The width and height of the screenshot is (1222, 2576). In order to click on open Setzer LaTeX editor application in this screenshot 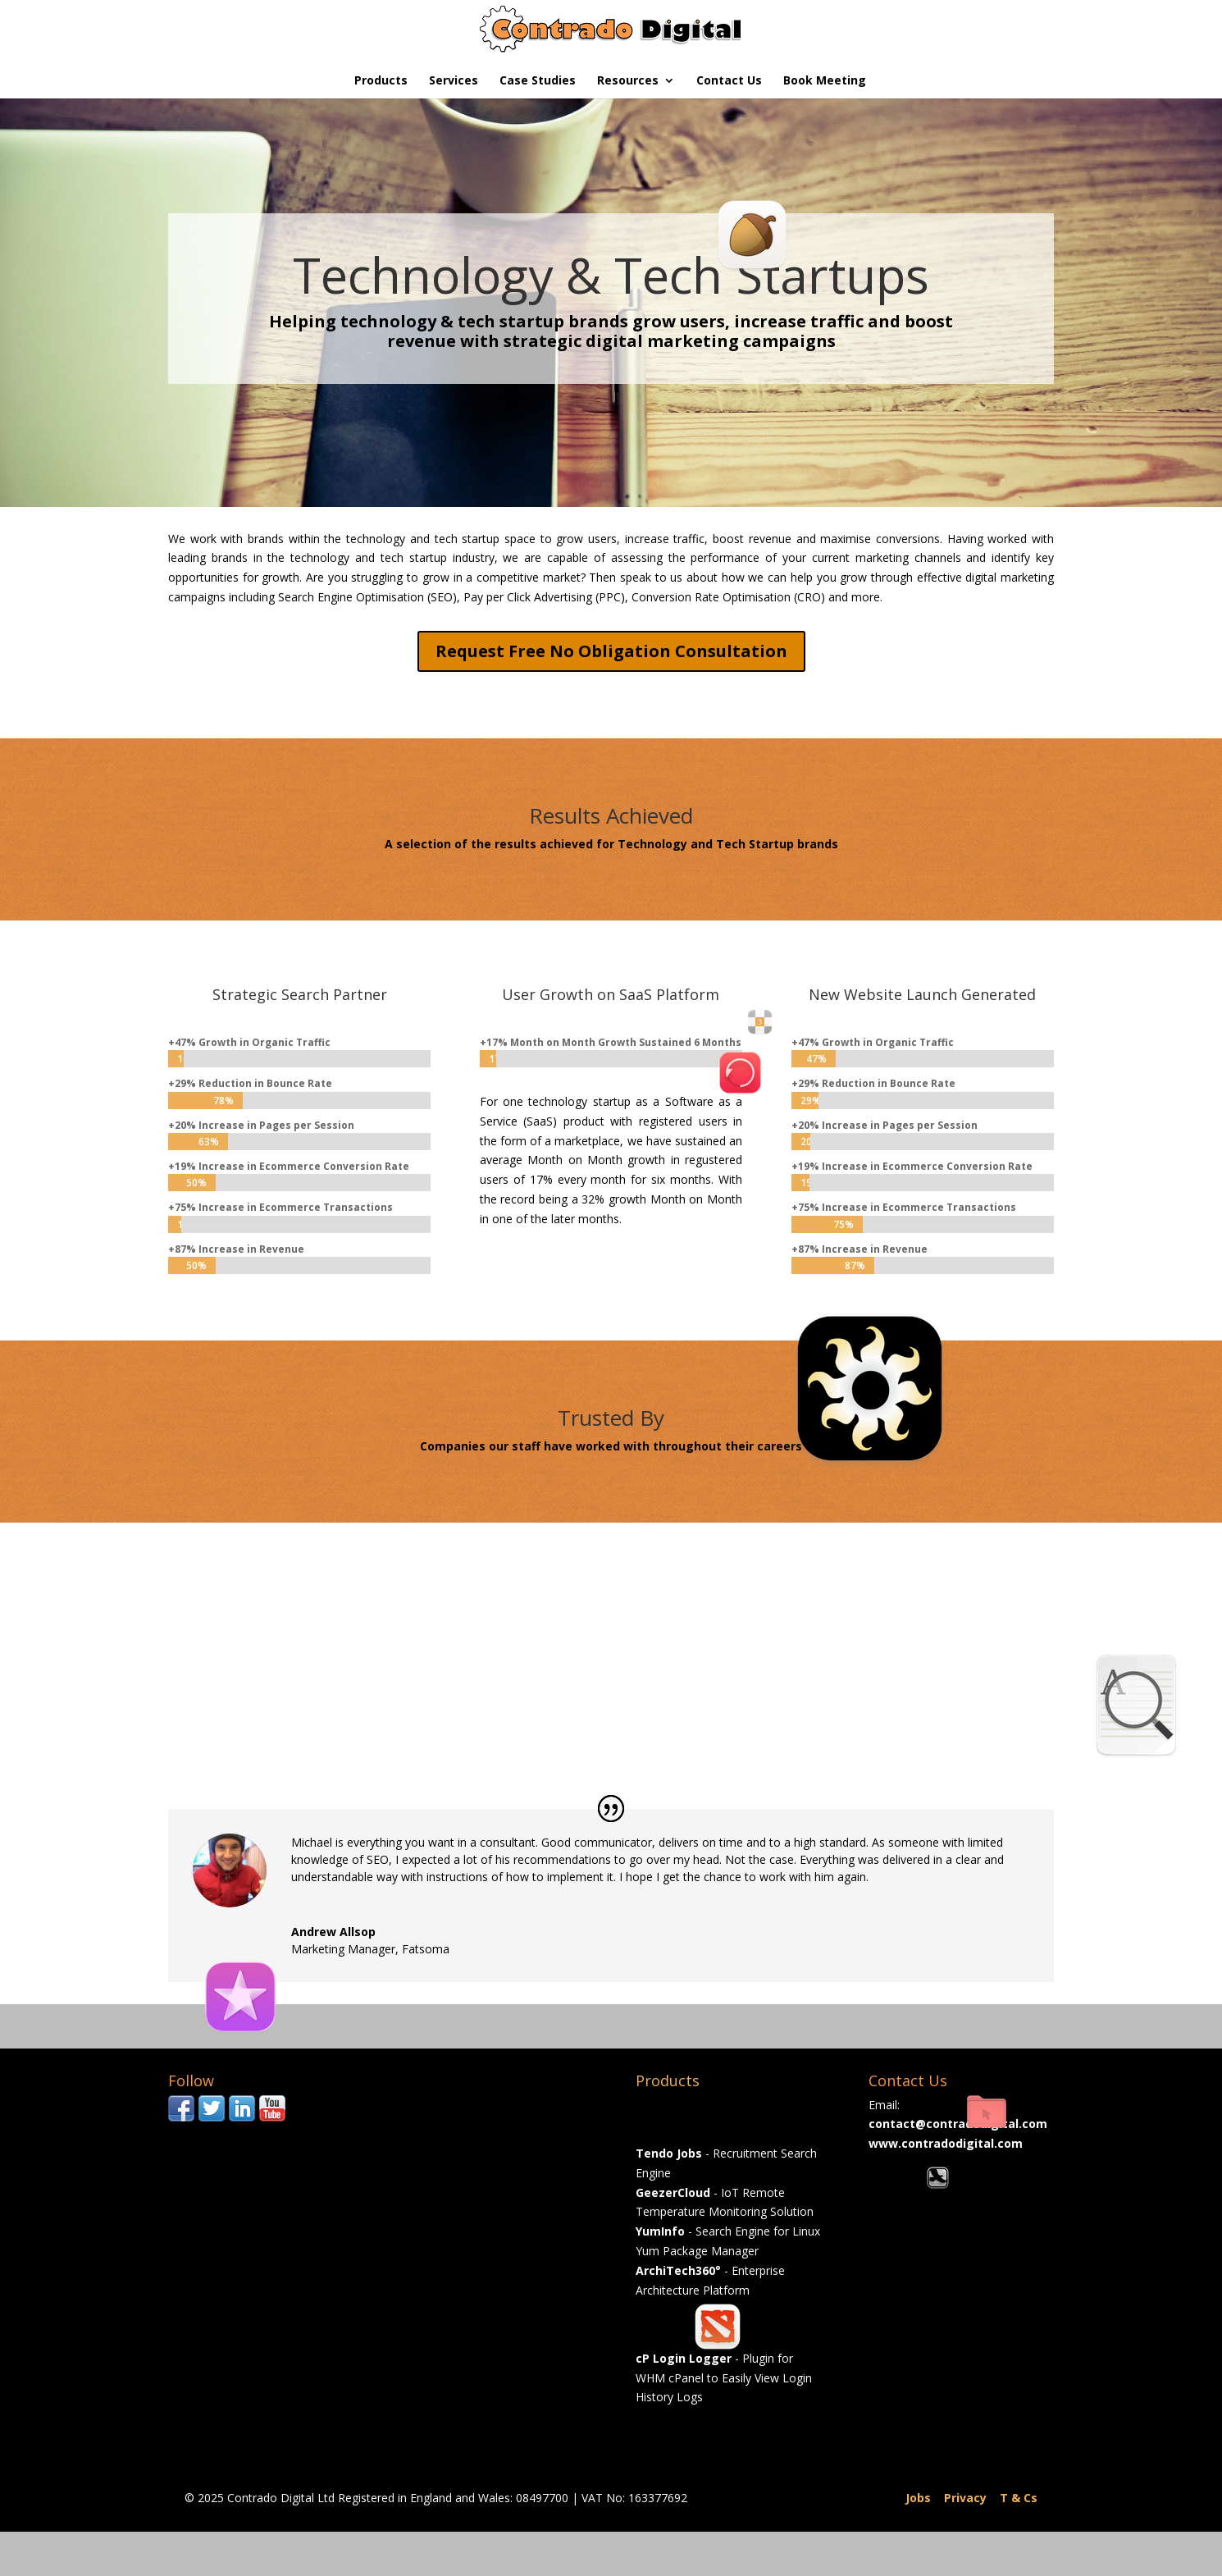, I will do `click(937, 2177)`.